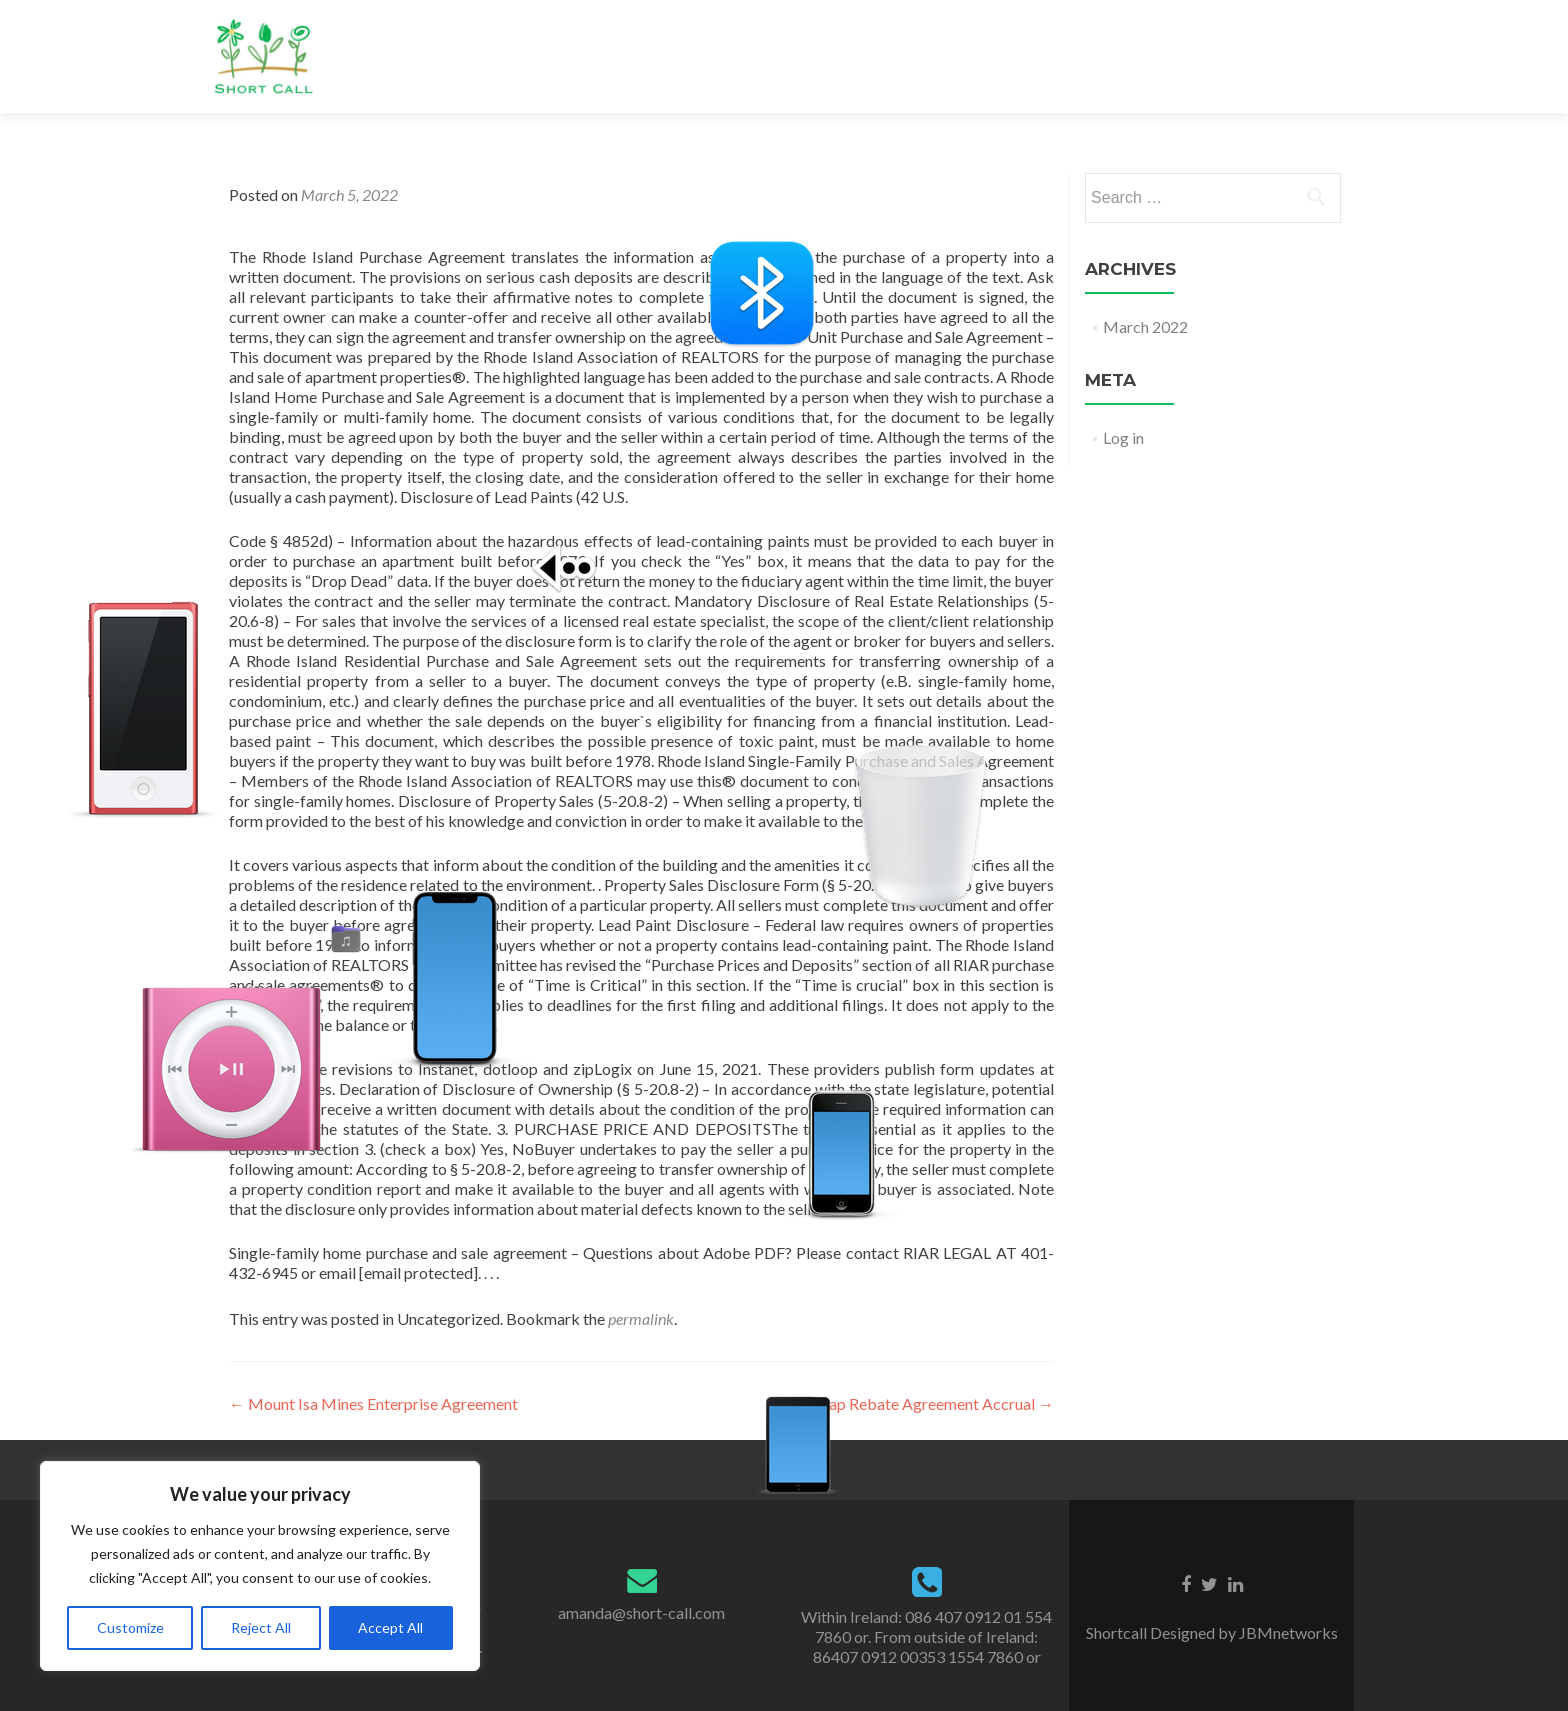 The width and height of the screenshot is (1568, 1711). I want to click on open your music folder, so click(346, 939).